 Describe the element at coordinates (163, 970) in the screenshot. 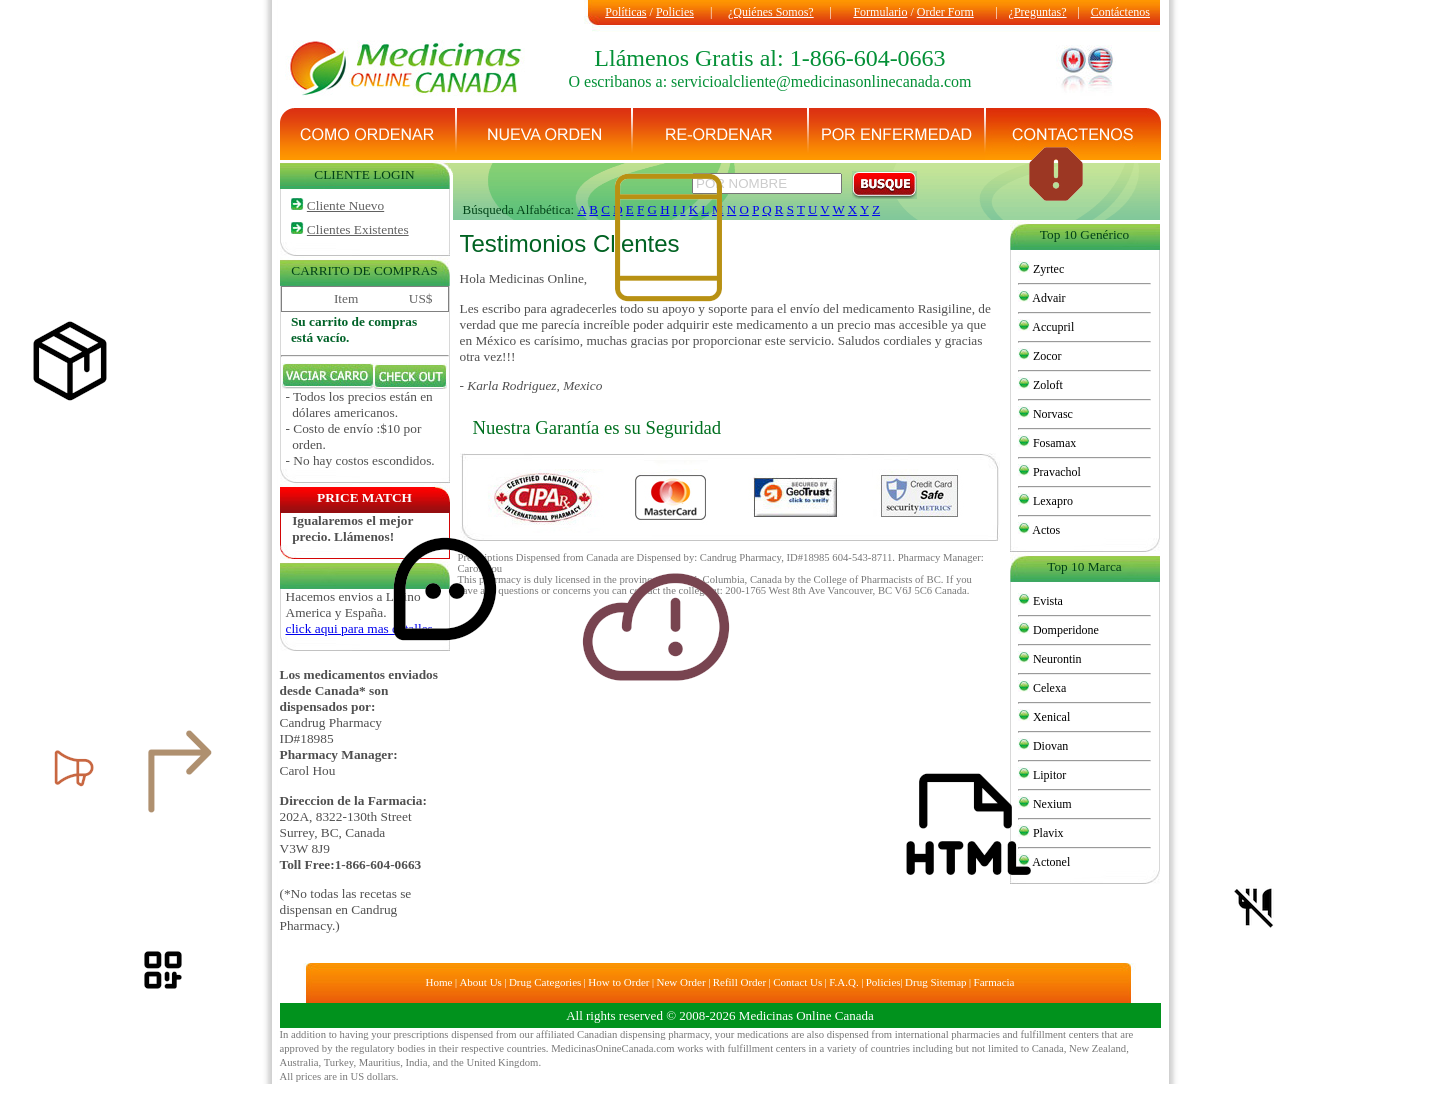

I see `scan a qr code` at that location.